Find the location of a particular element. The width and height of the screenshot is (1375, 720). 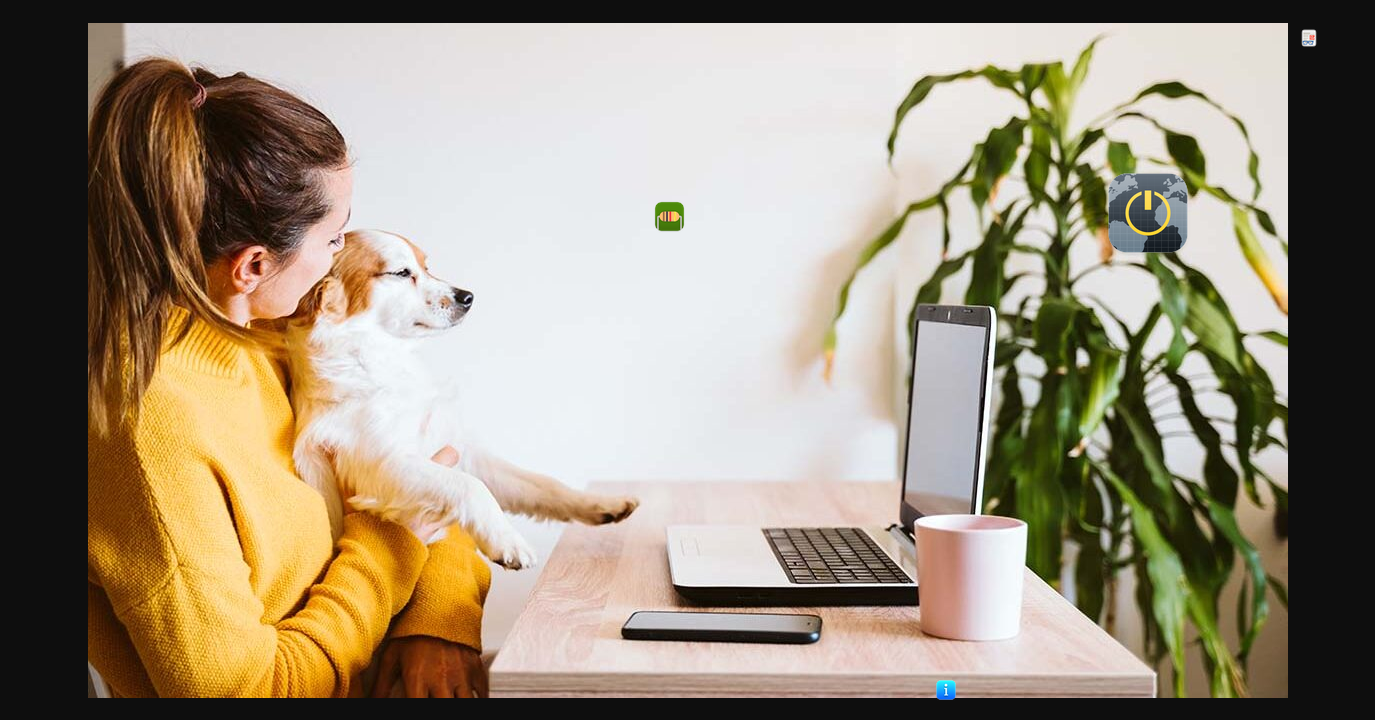

open ColorCode app is located at coordinates (669, 216).